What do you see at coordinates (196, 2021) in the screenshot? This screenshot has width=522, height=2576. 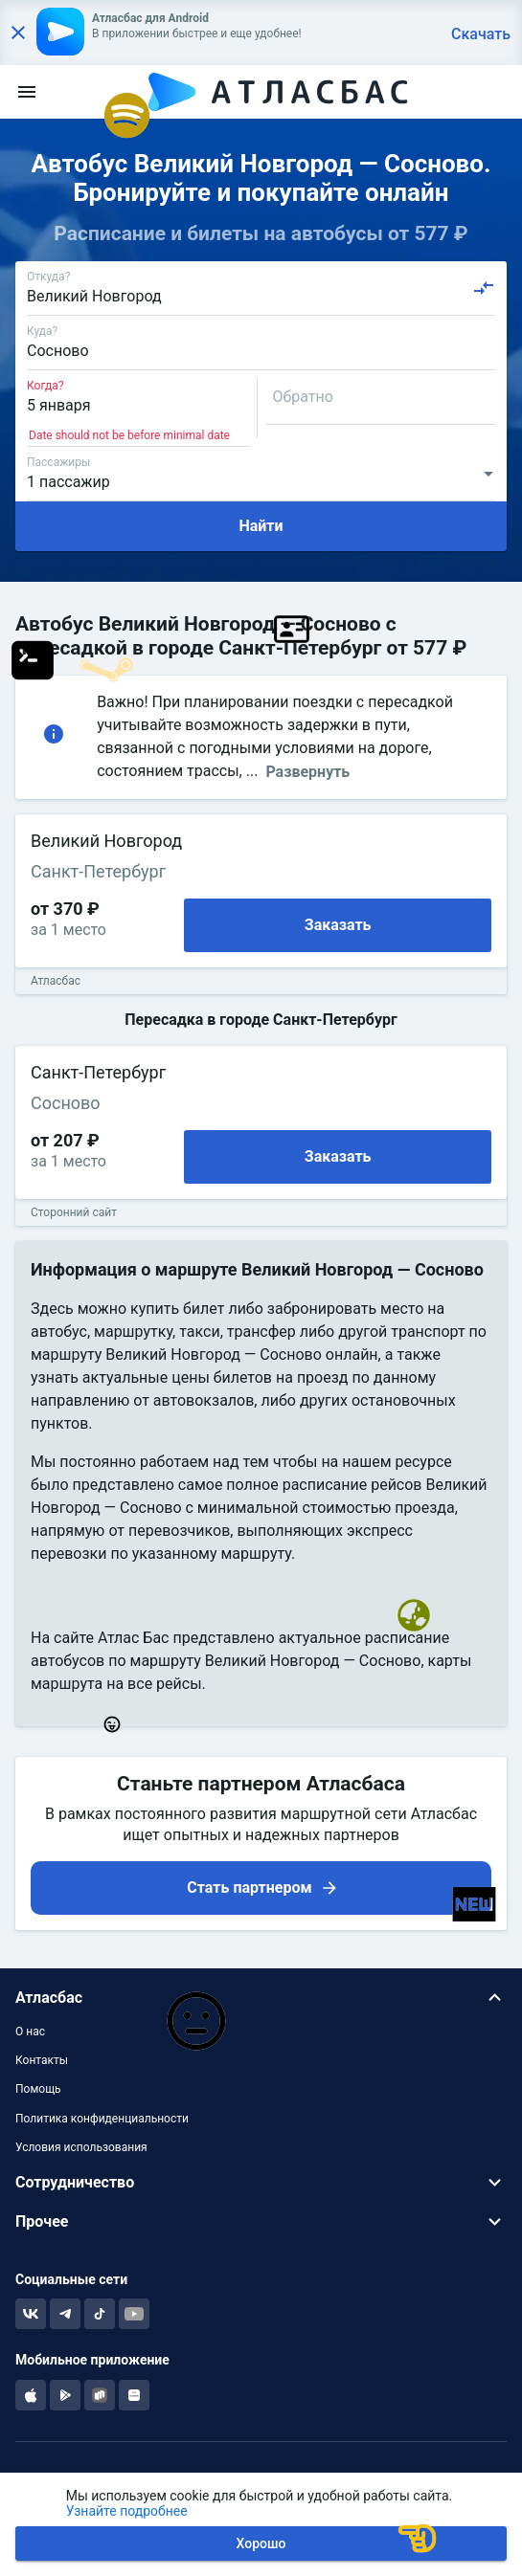 I see `indicate neutral or average rating` at bounding box center [196, 2021].